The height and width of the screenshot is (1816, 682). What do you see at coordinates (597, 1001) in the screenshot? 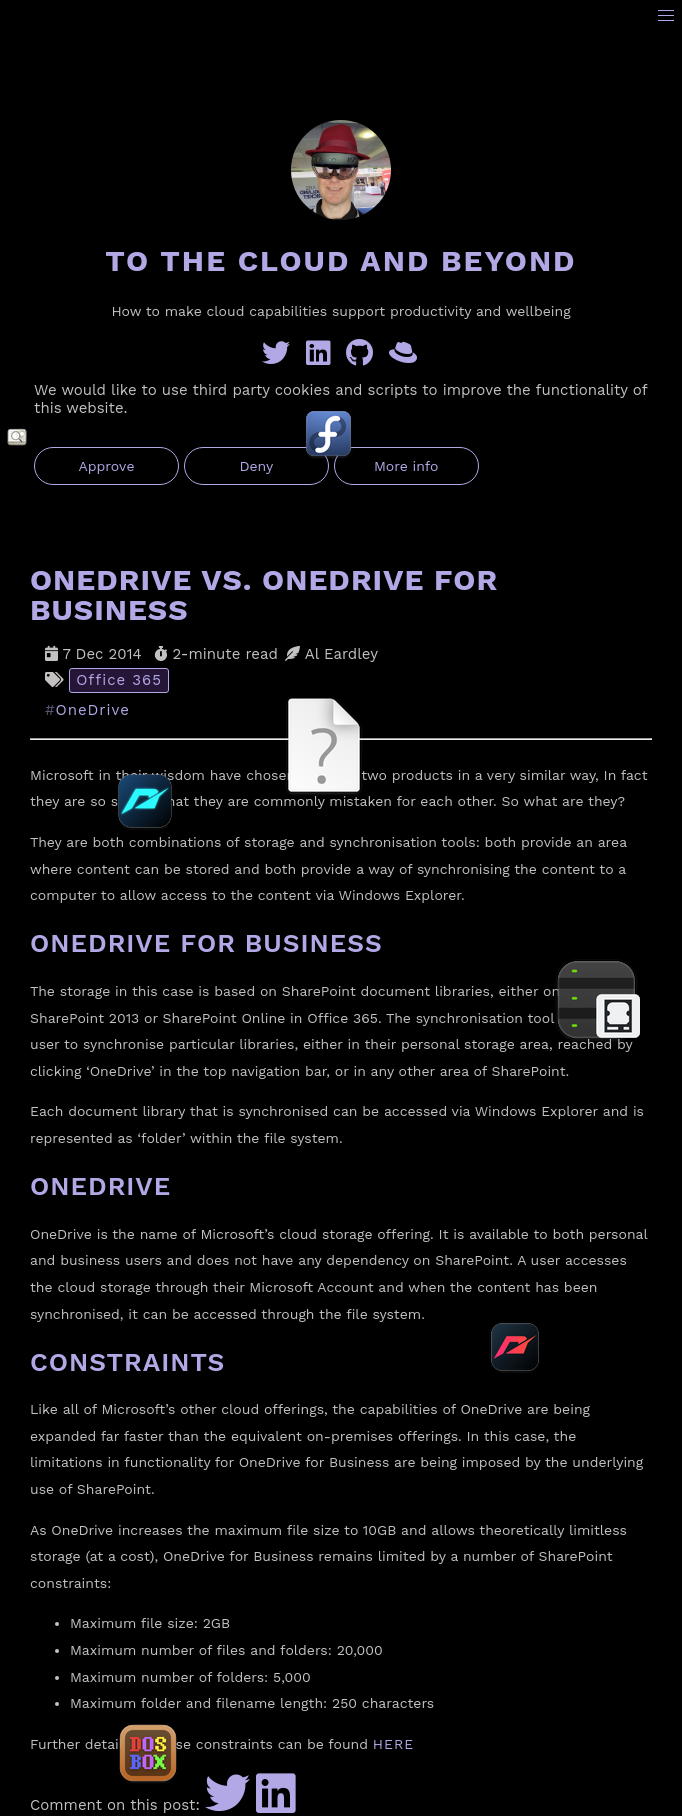
I see `configure iSCSI storage network settings` at bounding box center [597, 1001].